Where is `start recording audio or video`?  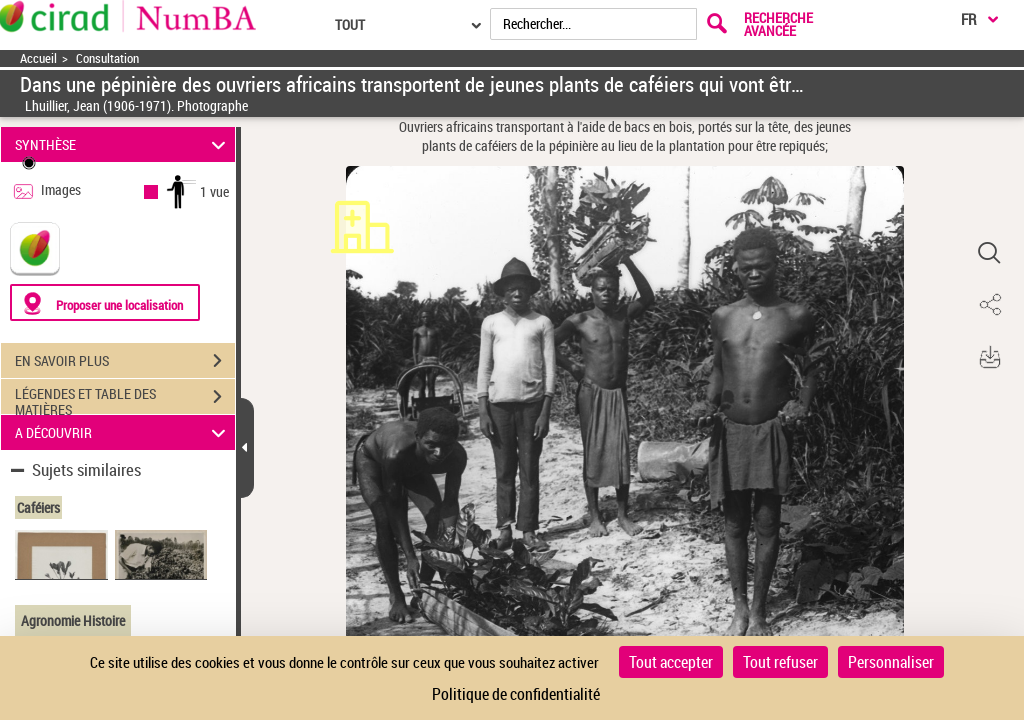
start recording audio or video is located at coordinates (29, 163).